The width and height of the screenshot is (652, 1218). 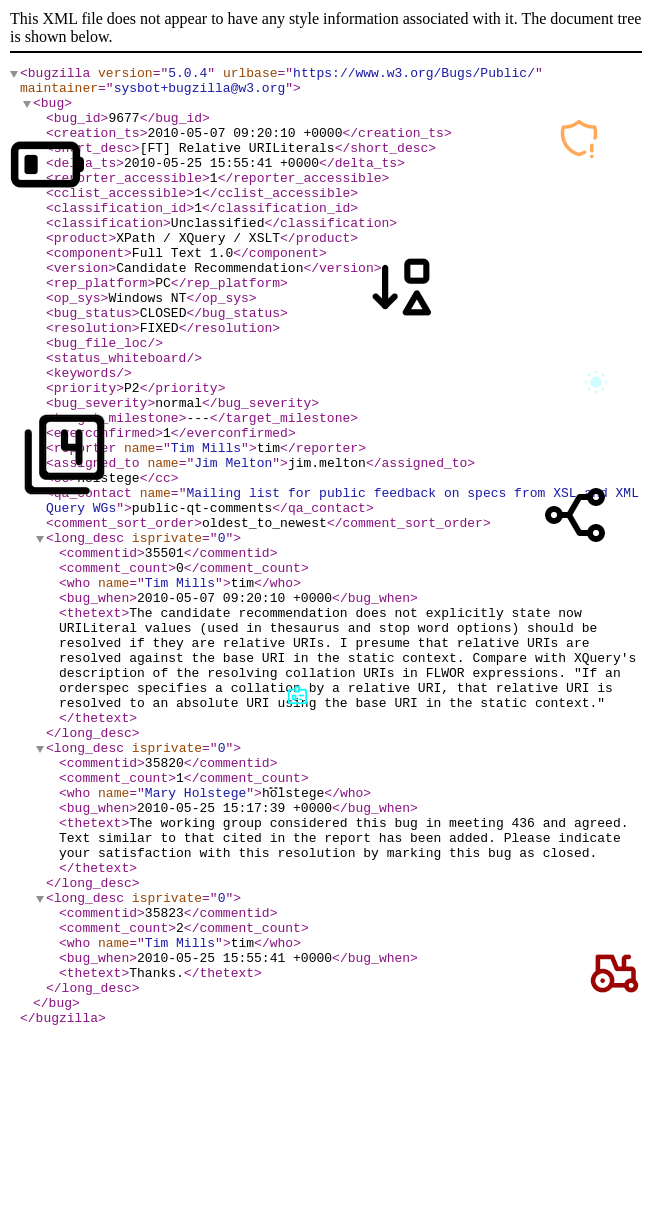 What do you see at coordinates (401, 287) in the screenshot?
I see `sort items in ascending order` at bounding box center [401, 287].